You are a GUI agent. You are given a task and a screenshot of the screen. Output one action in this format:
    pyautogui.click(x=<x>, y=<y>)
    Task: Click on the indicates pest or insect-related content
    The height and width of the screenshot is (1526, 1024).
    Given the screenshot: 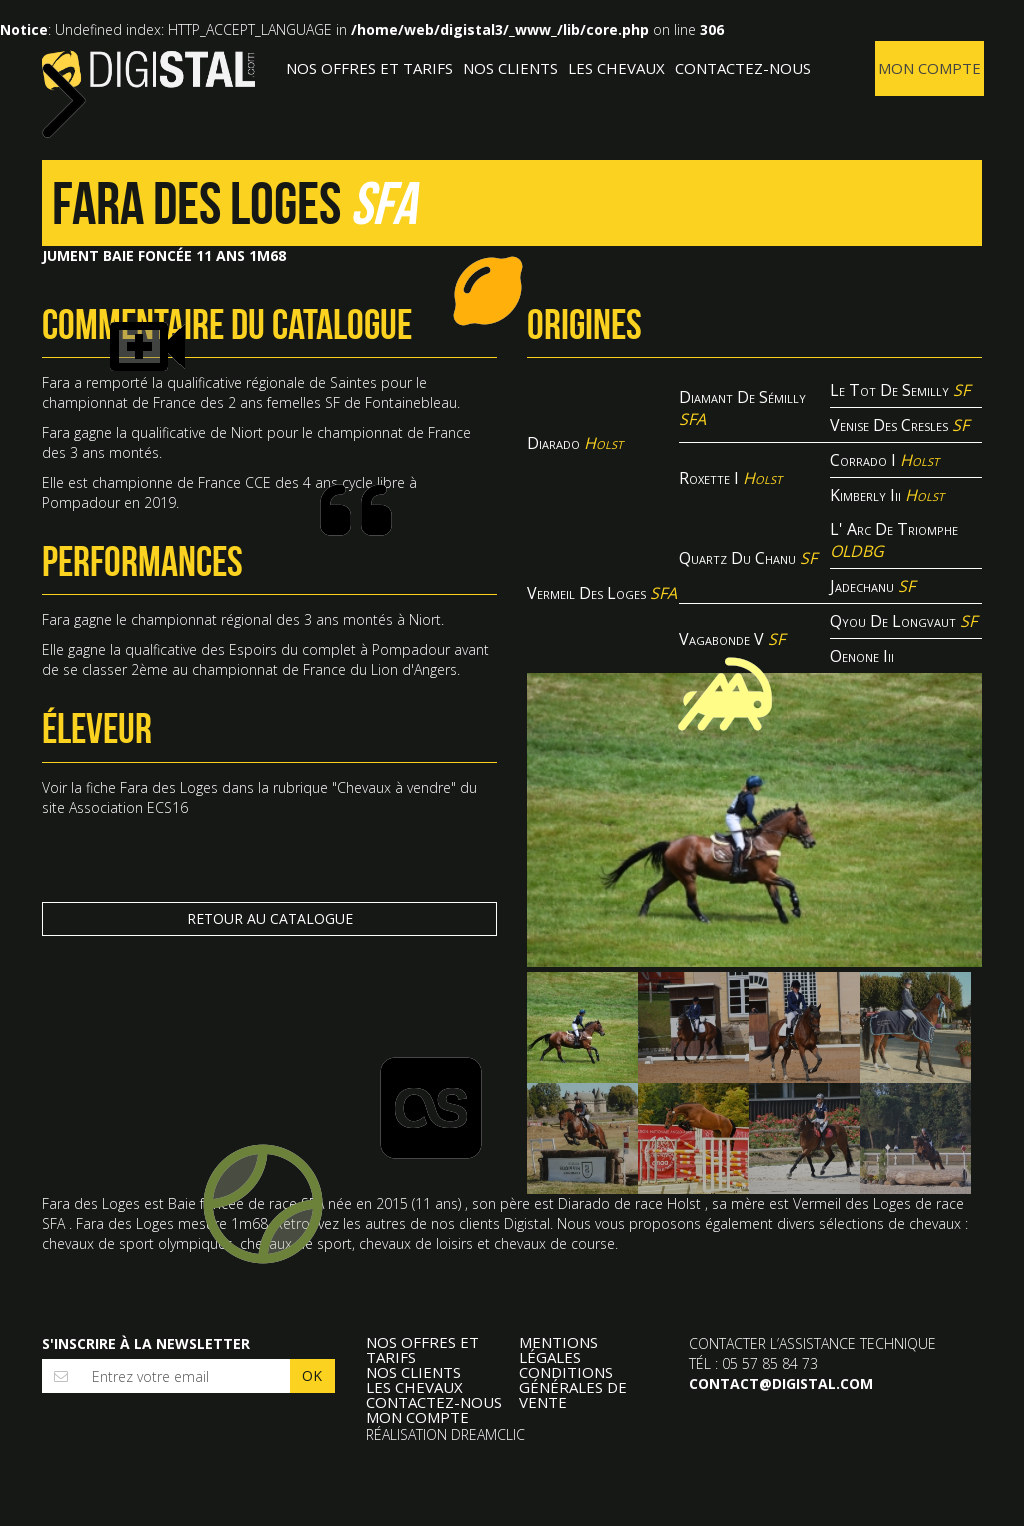 What is the action you would take?
    pyautogui.click(x=725, y=694)
    